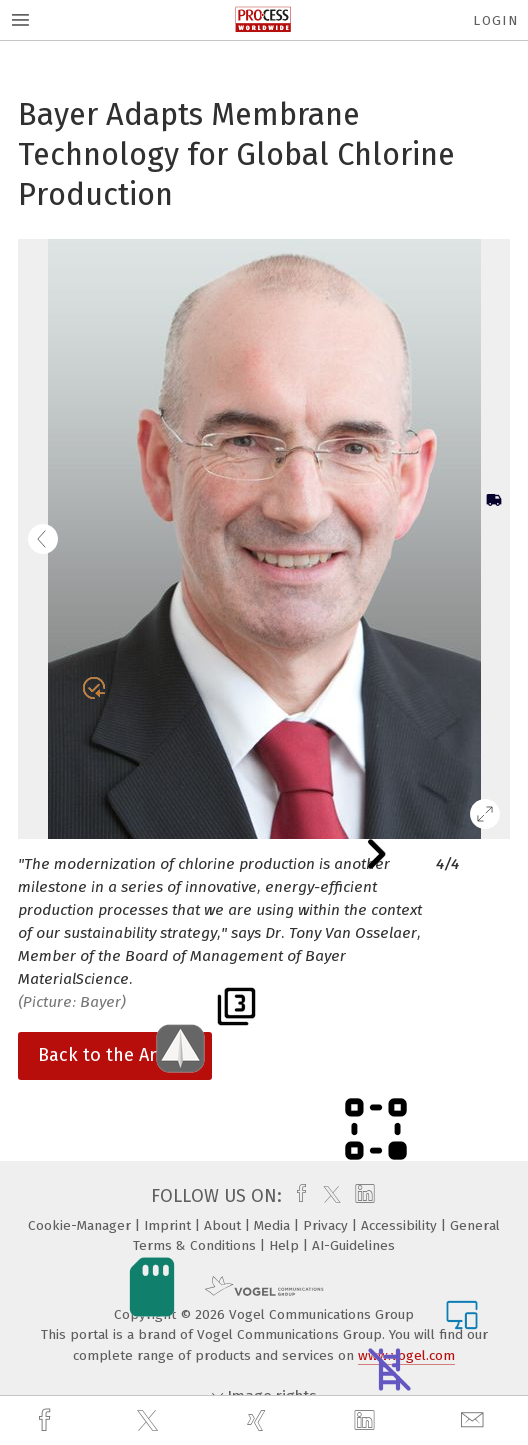  What do you see at coordinates (236, 1006) in the screenshot?
I see `view the third item in a layered stack` at bounding box center [236, 1006].